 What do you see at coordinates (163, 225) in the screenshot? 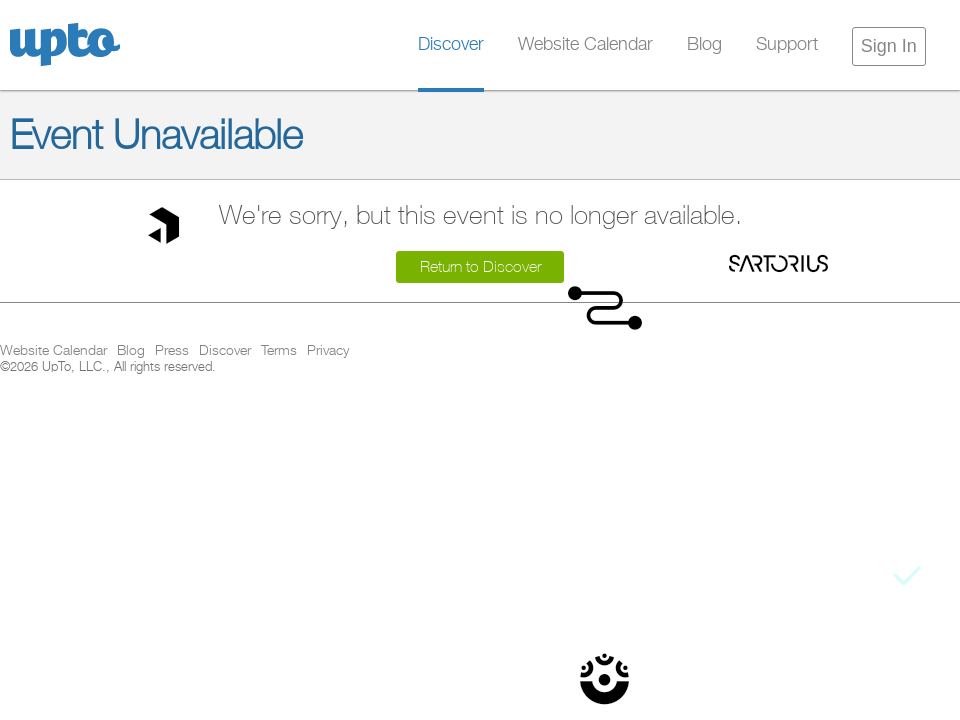
I see `payload cms logo` at bounding box center [163, 225].